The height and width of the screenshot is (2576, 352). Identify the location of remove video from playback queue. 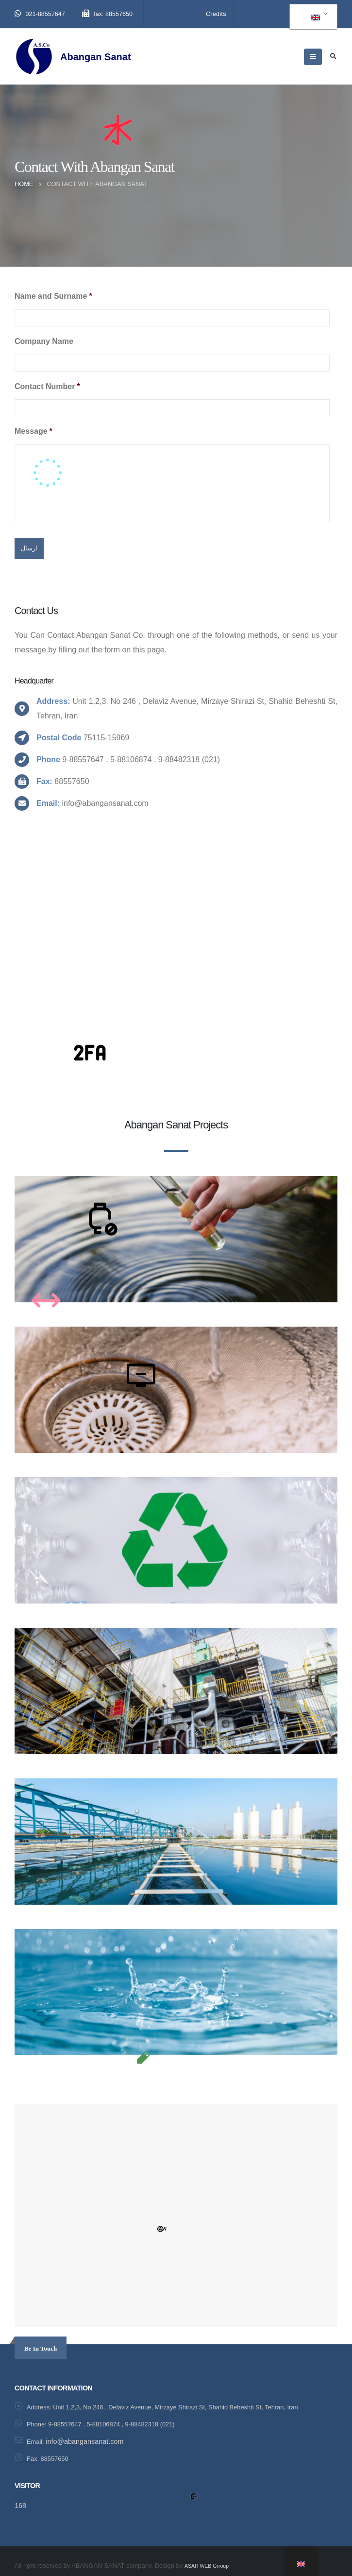
(141, 1375).